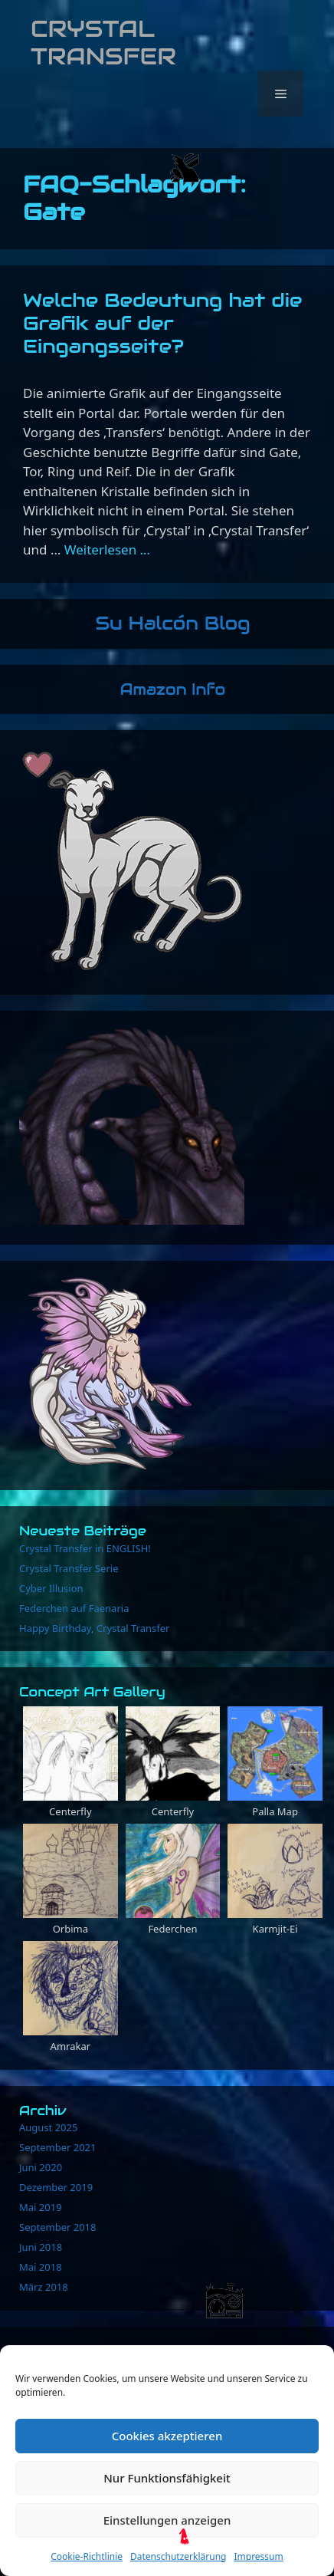 Image resolution: width=334 pixels, height=2576 pixels. I want to click on select a hobbit hole or underground dwelling in a fantasy game, so click(224, 2300).